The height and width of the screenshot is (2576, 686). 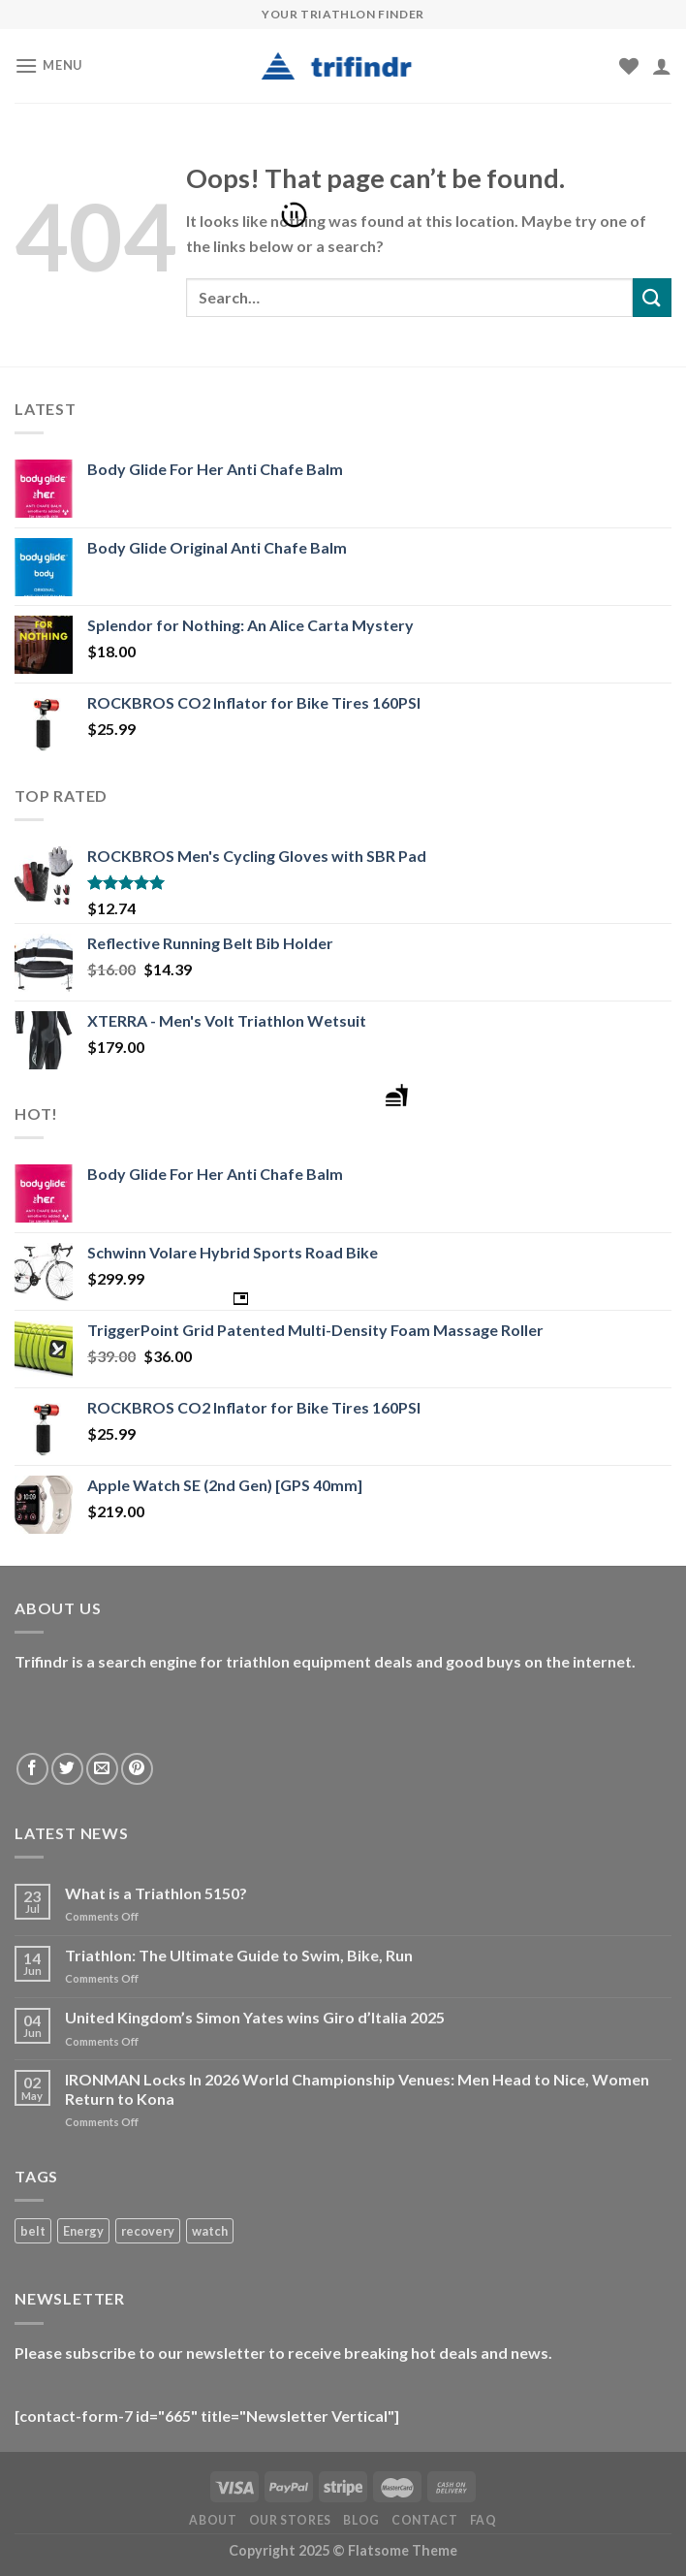 What do you see at coordinates (396, 1095) in the screenshot?
I see `find nearby fast food restaurants` at bounding box center [396, 1095].